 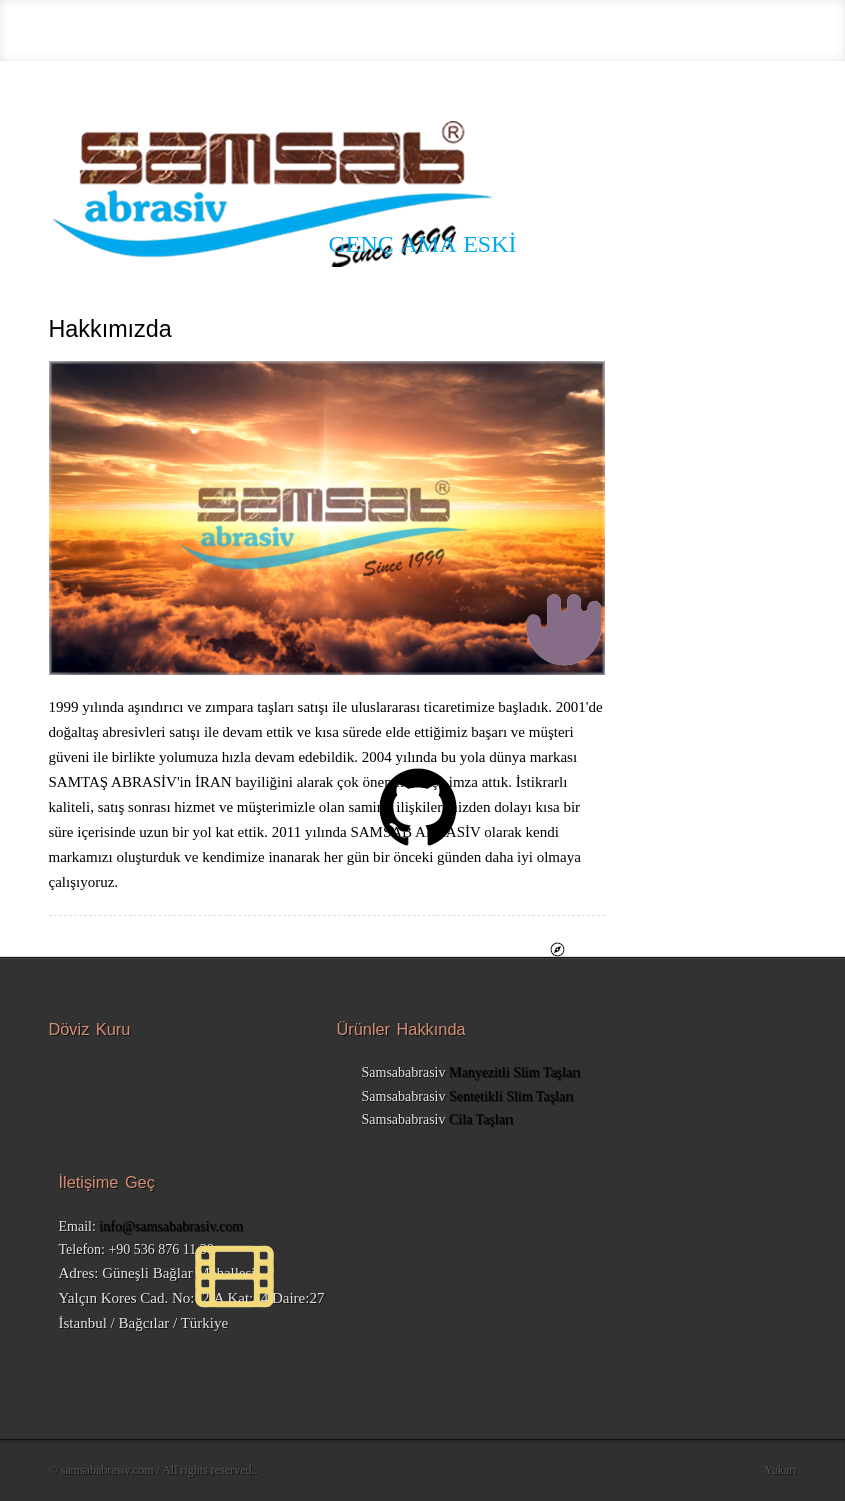 What do you see at coordinates (564, 618) in the screenshot?
I see `drag to reorder items` at bounding box center [564, 618].